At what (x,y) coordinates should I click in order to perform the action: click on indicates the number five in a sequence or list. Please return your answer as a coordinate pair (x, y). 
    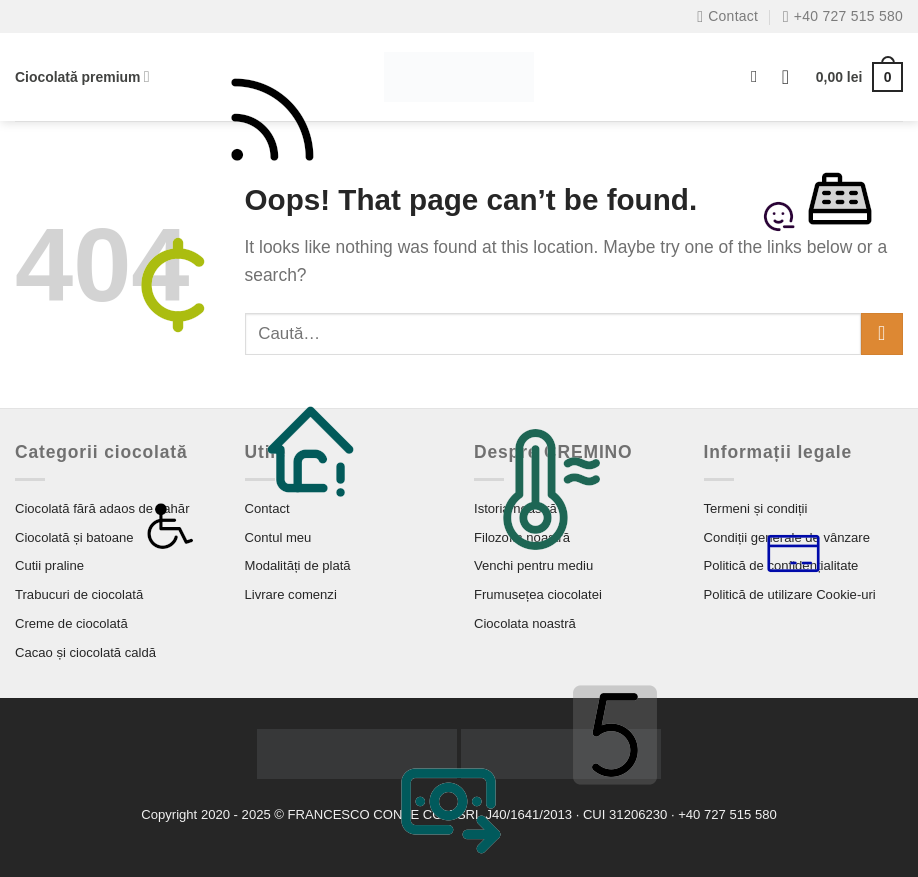
    Looking at the image, I should click on (615, 735).